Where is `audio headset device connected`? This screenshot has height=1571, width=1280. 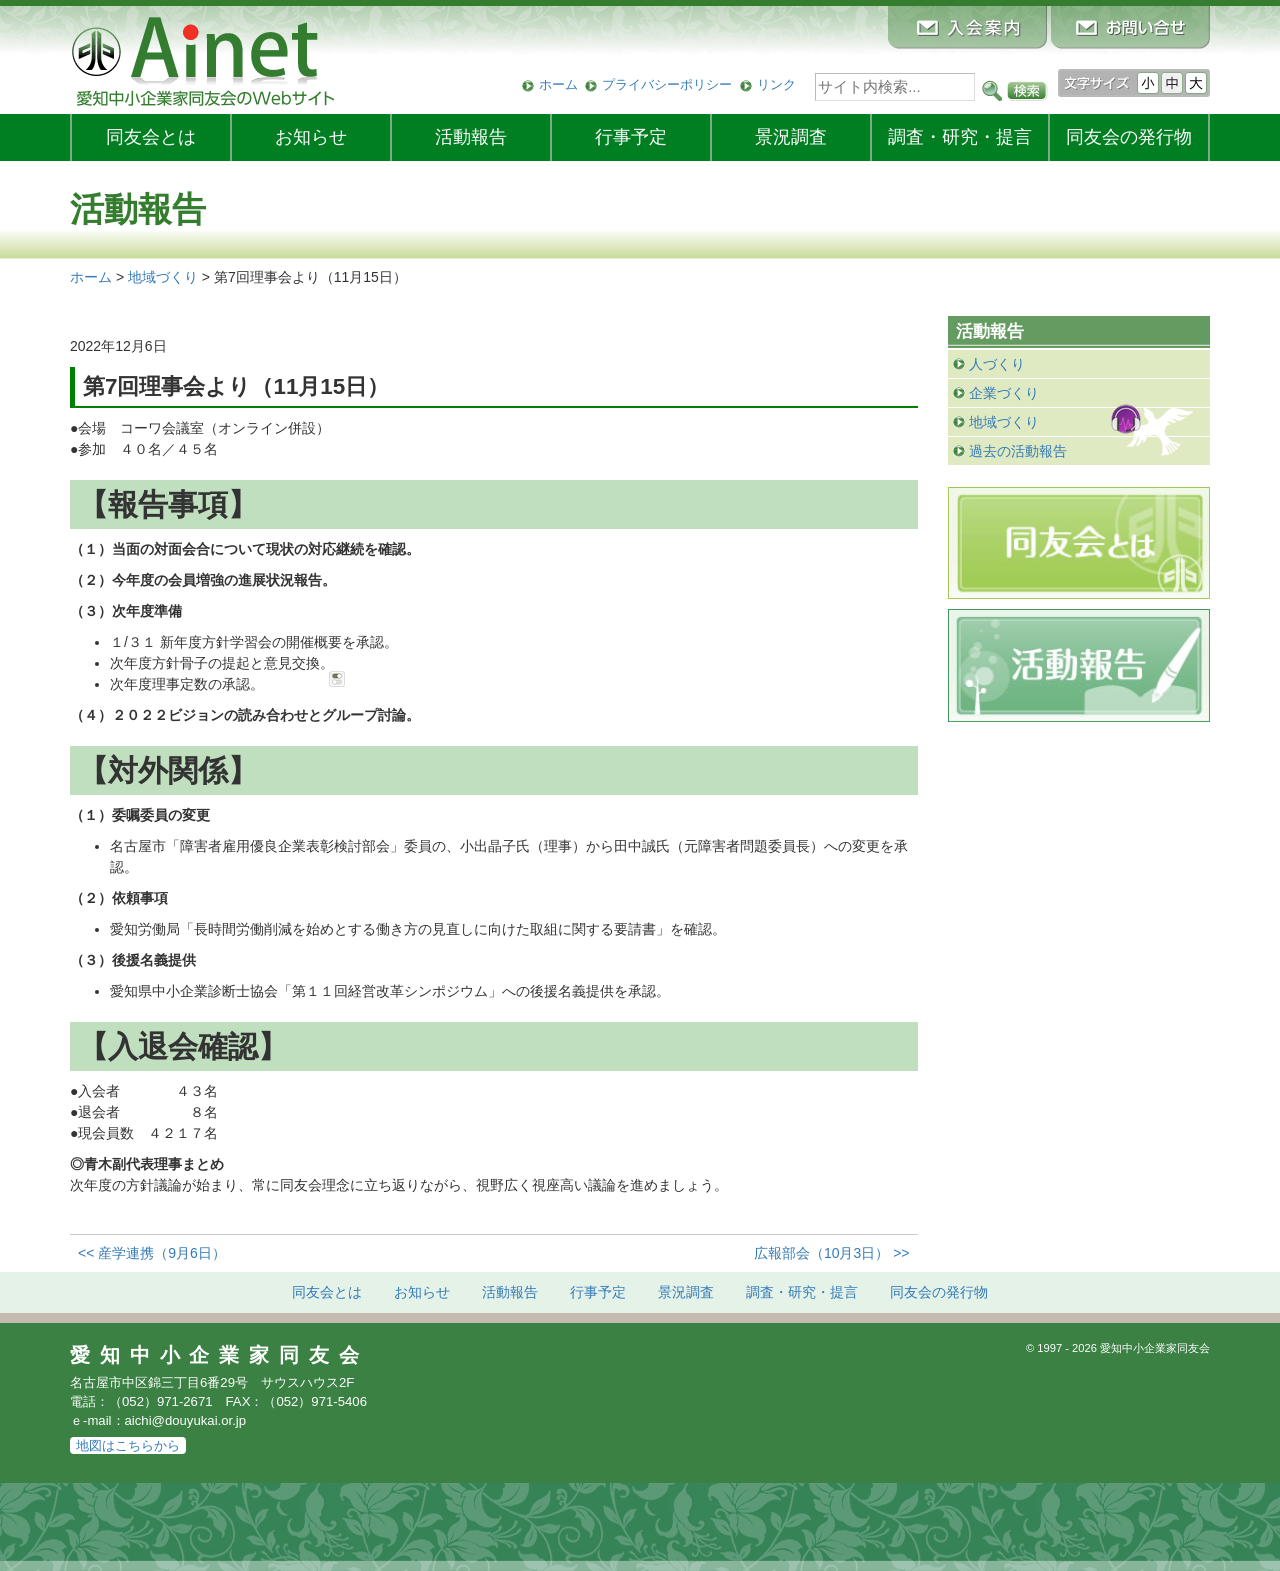 audio headset device connected is located at coordinates (1126, 419).